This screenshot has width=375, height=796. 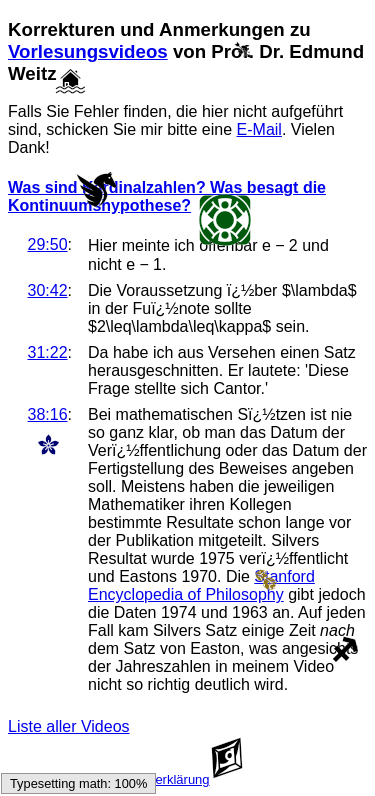 I want to click on mythical creature or fantasy game element, so click(x=96, y=189).